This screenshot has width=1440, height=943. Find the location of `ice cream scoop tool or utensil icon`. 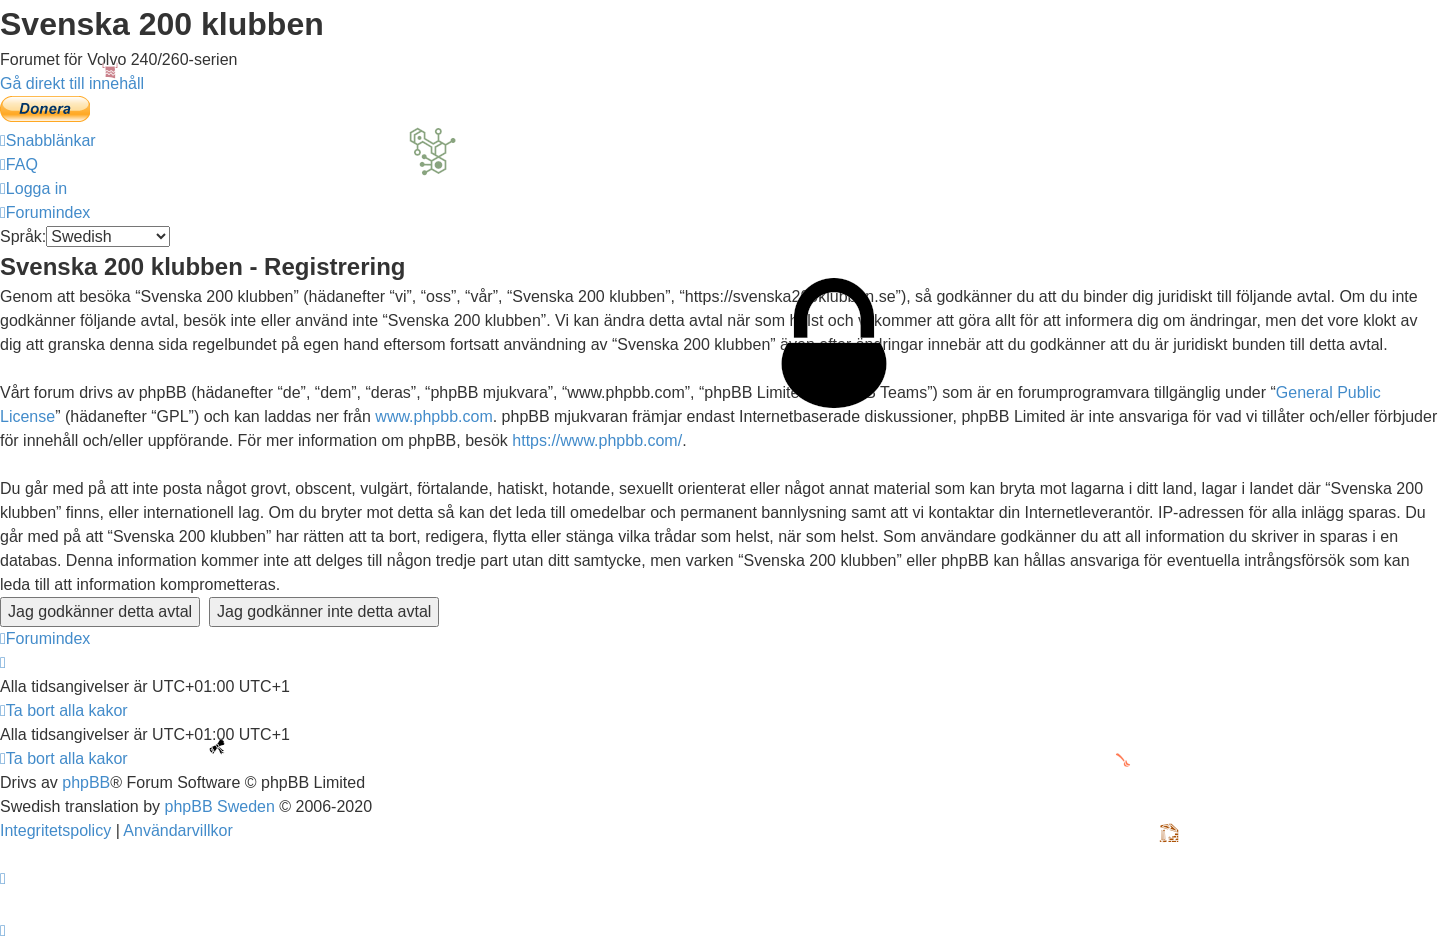

ice cream scoop tool or utensil icon is located at coordinates (1123, 760).